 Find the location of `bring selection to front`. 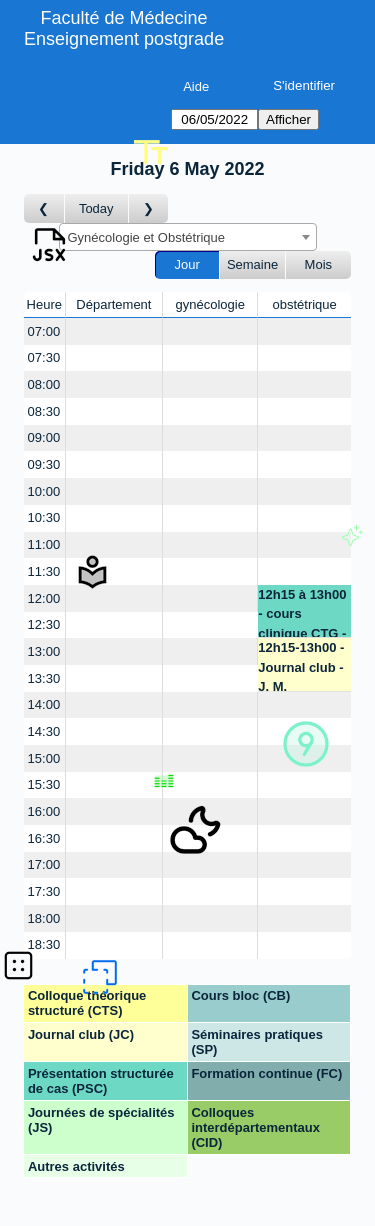

bring selection to front is located at coordinates (100, 977).